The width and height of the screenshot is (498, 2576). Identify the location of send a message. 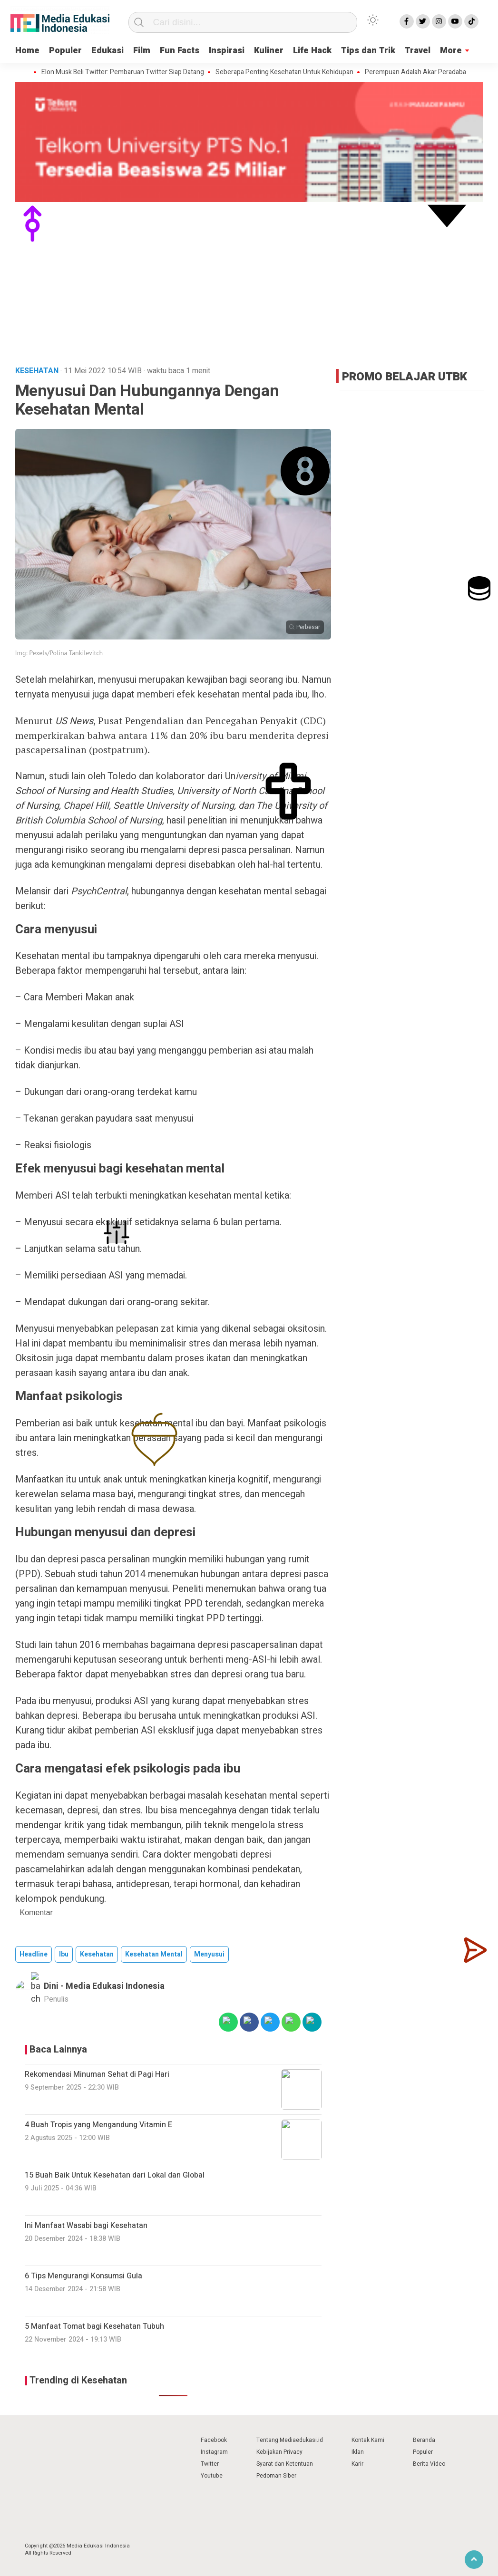
(474, 1950).